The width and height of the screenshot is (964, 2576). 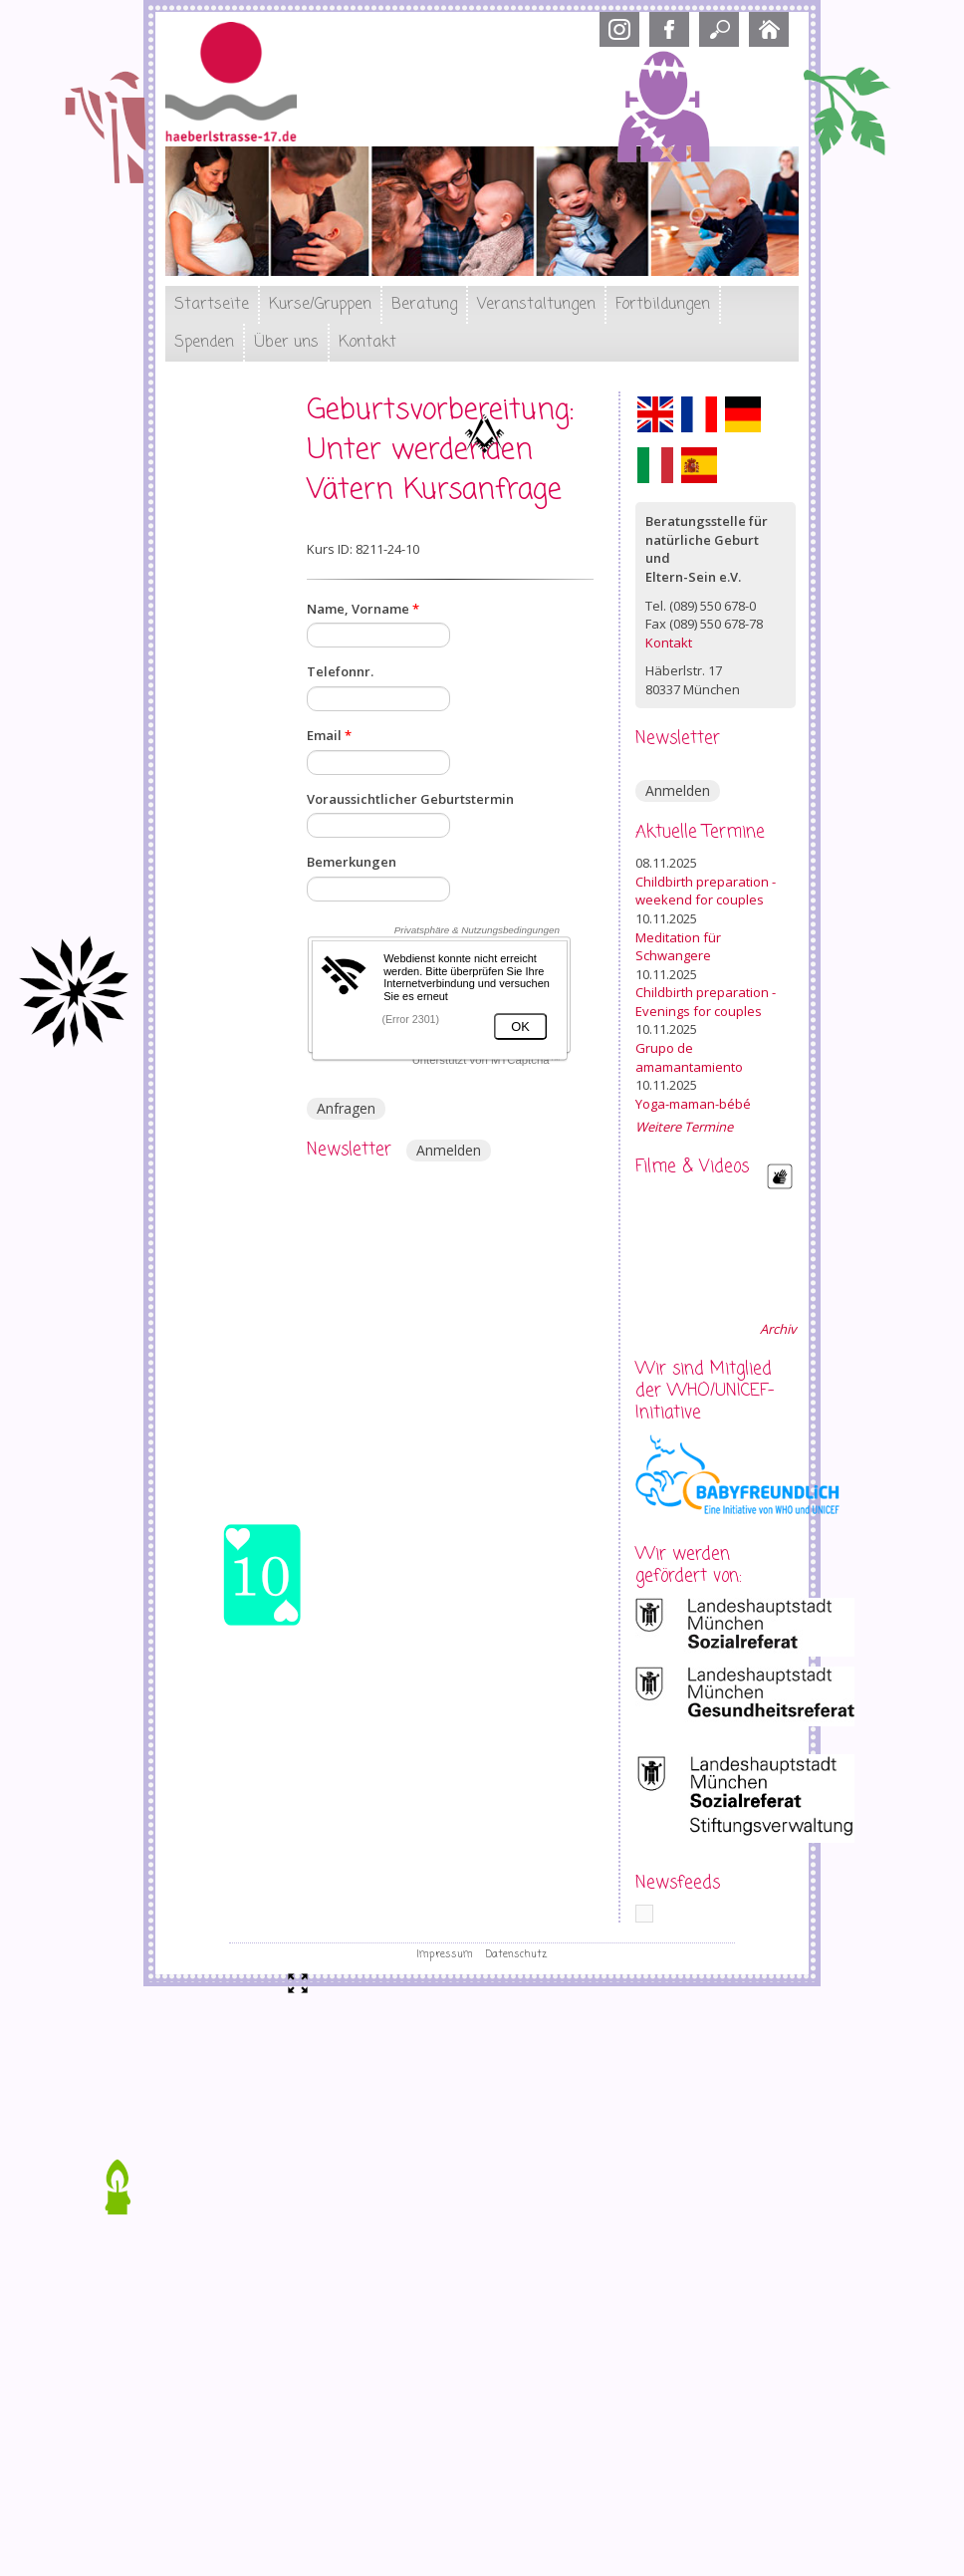 I want to click on toggle ambient or night mode lighting, so click(x=117, y=2187).